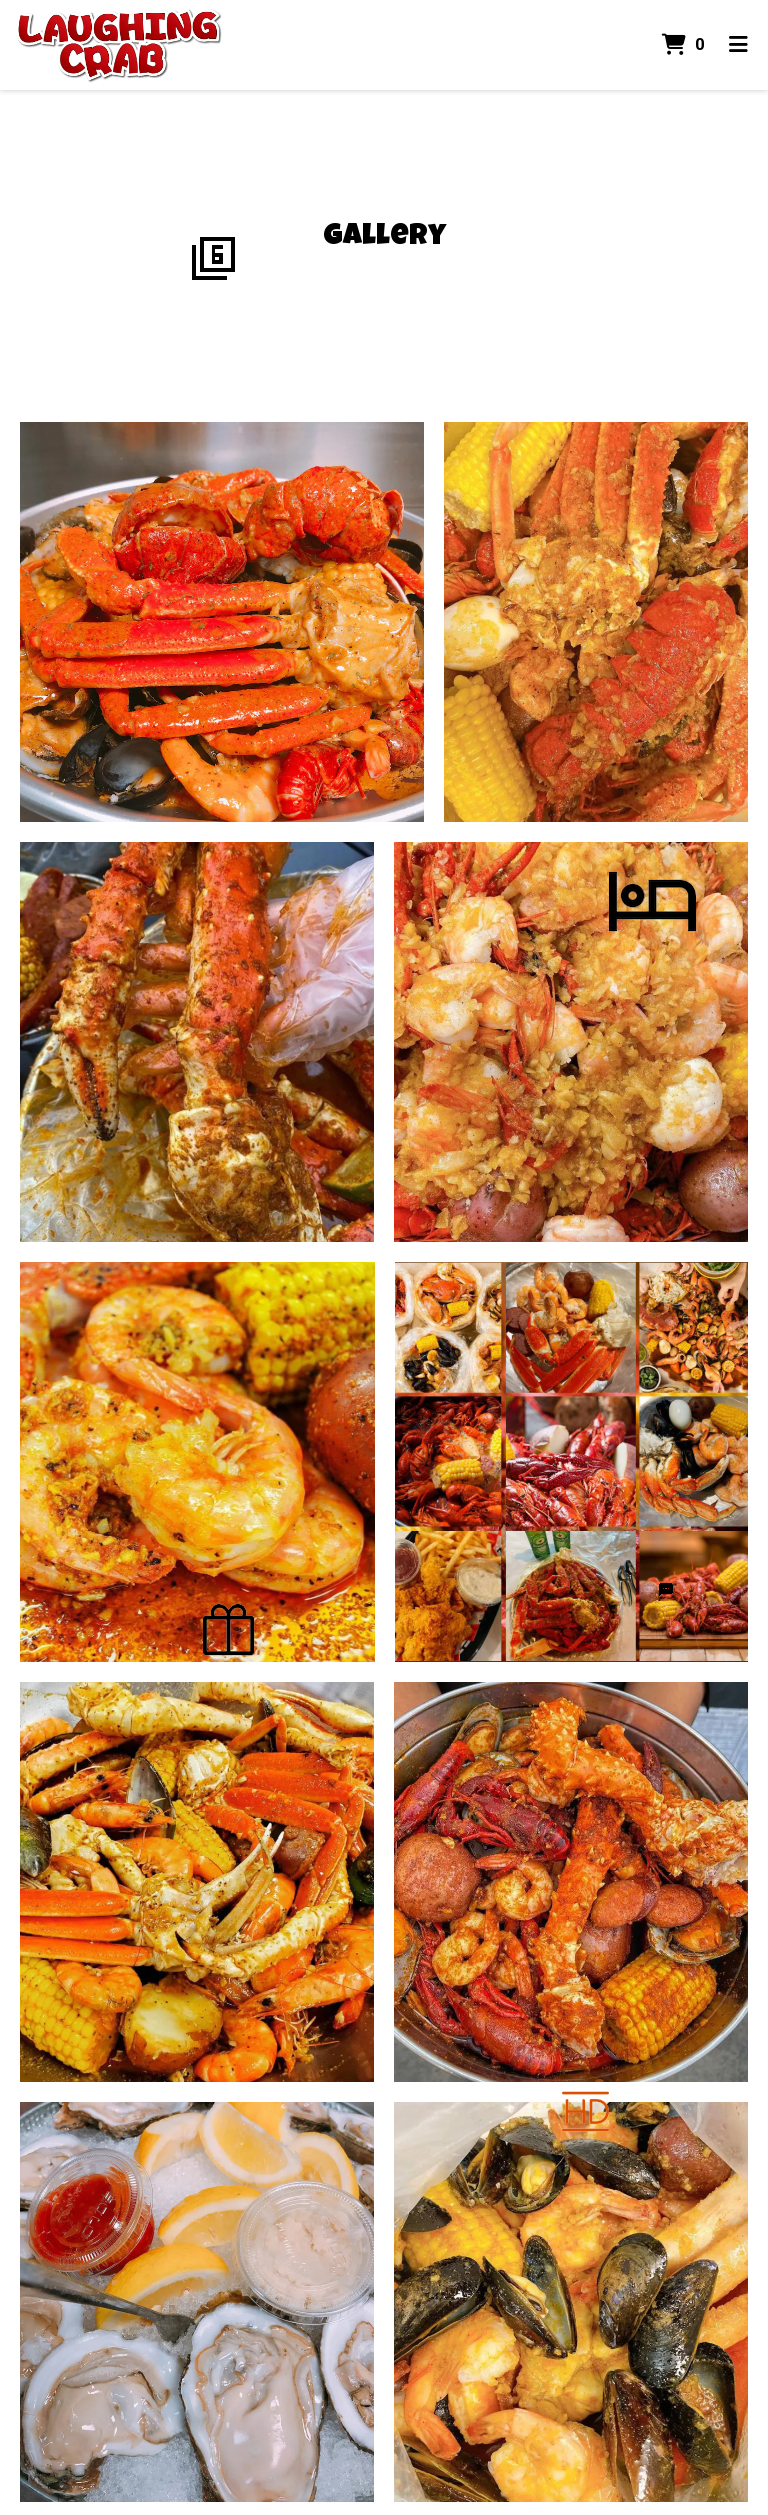  What do you see at coordinates (230, 1631) in the screenshot?
I see `access gifts or rewards` at bounding box center [230, 1631].